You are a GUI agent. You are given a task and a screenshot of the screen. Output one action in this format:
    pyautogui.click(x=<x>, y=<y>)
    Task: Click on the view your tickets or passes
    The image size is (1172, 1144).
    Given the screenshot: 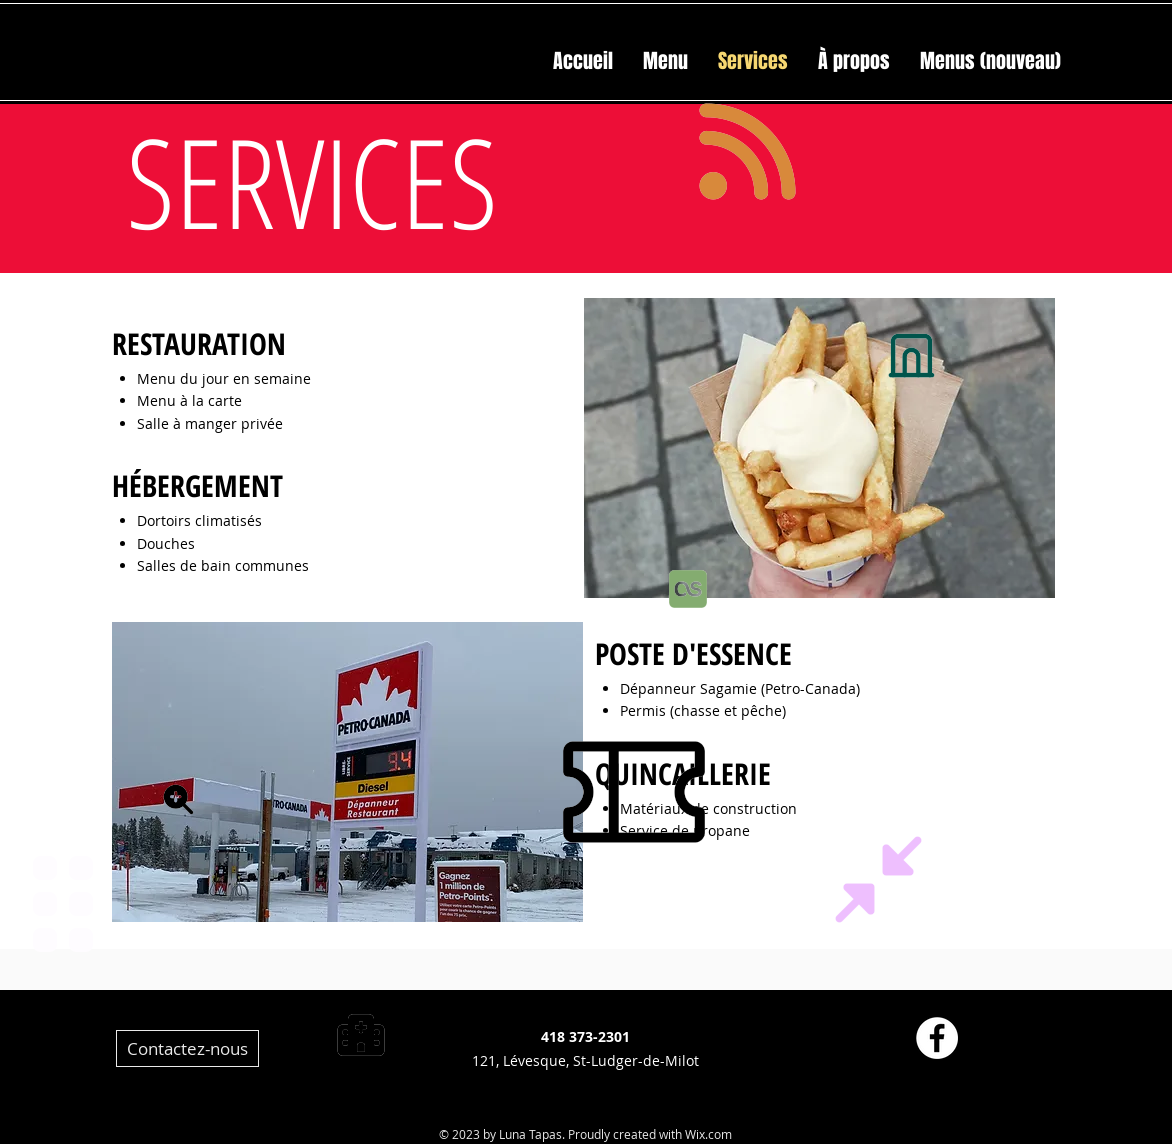 What is the action you would take?
    pyautogui.click(x=634, y=792)
    